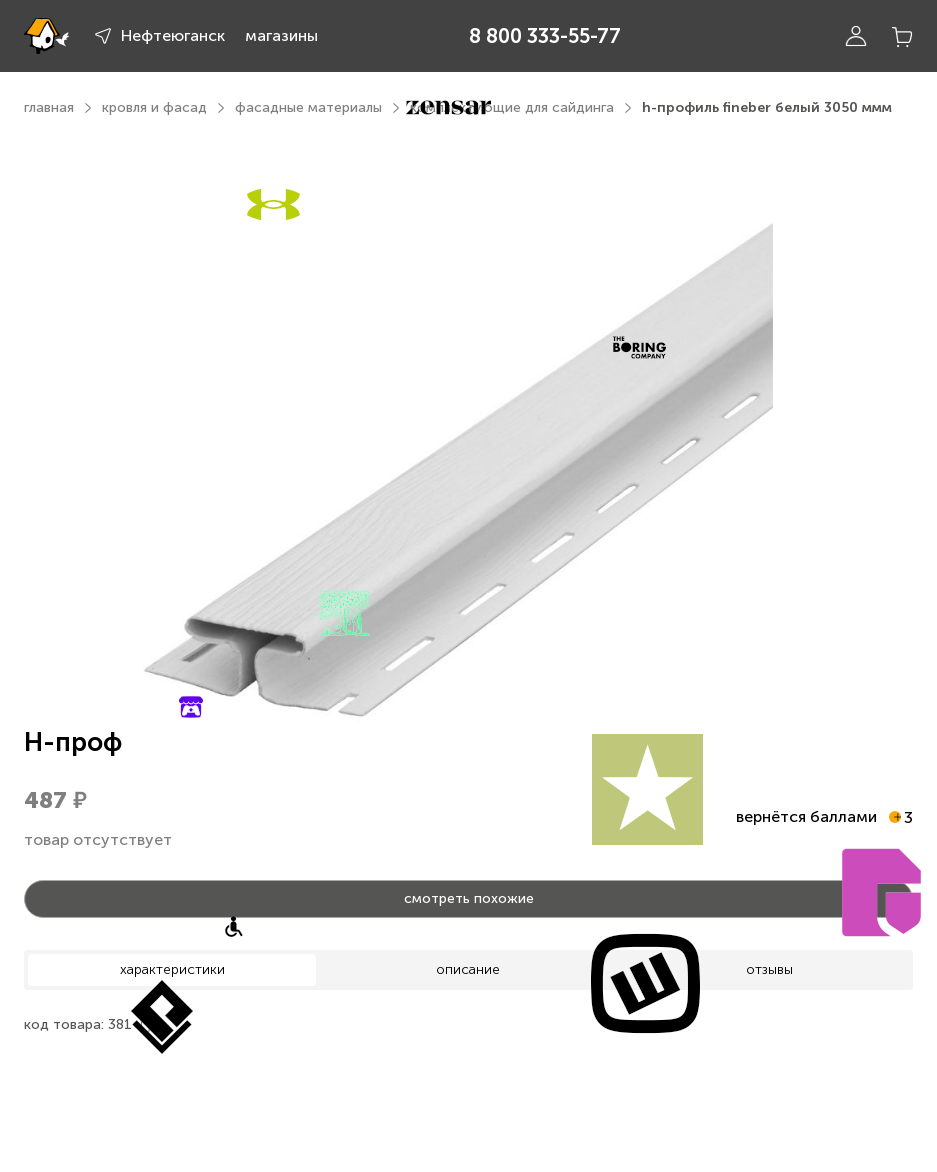 This screenshot has height=1172, width=937. What do you see at coordinates (191, 707) in the screenshot?
I see `visit itch.io indie game marketplace` at bounding box center [191, 707].